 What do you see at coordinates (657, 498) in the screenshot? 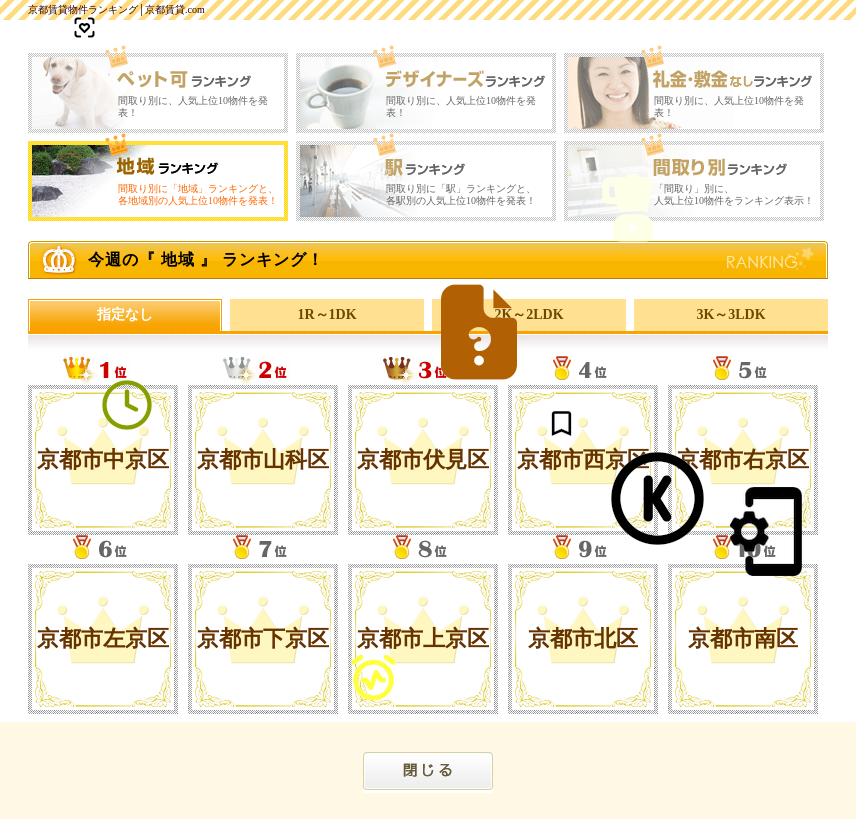
I see `indicates items starting with the letter K` at bounding box center [657, 498].